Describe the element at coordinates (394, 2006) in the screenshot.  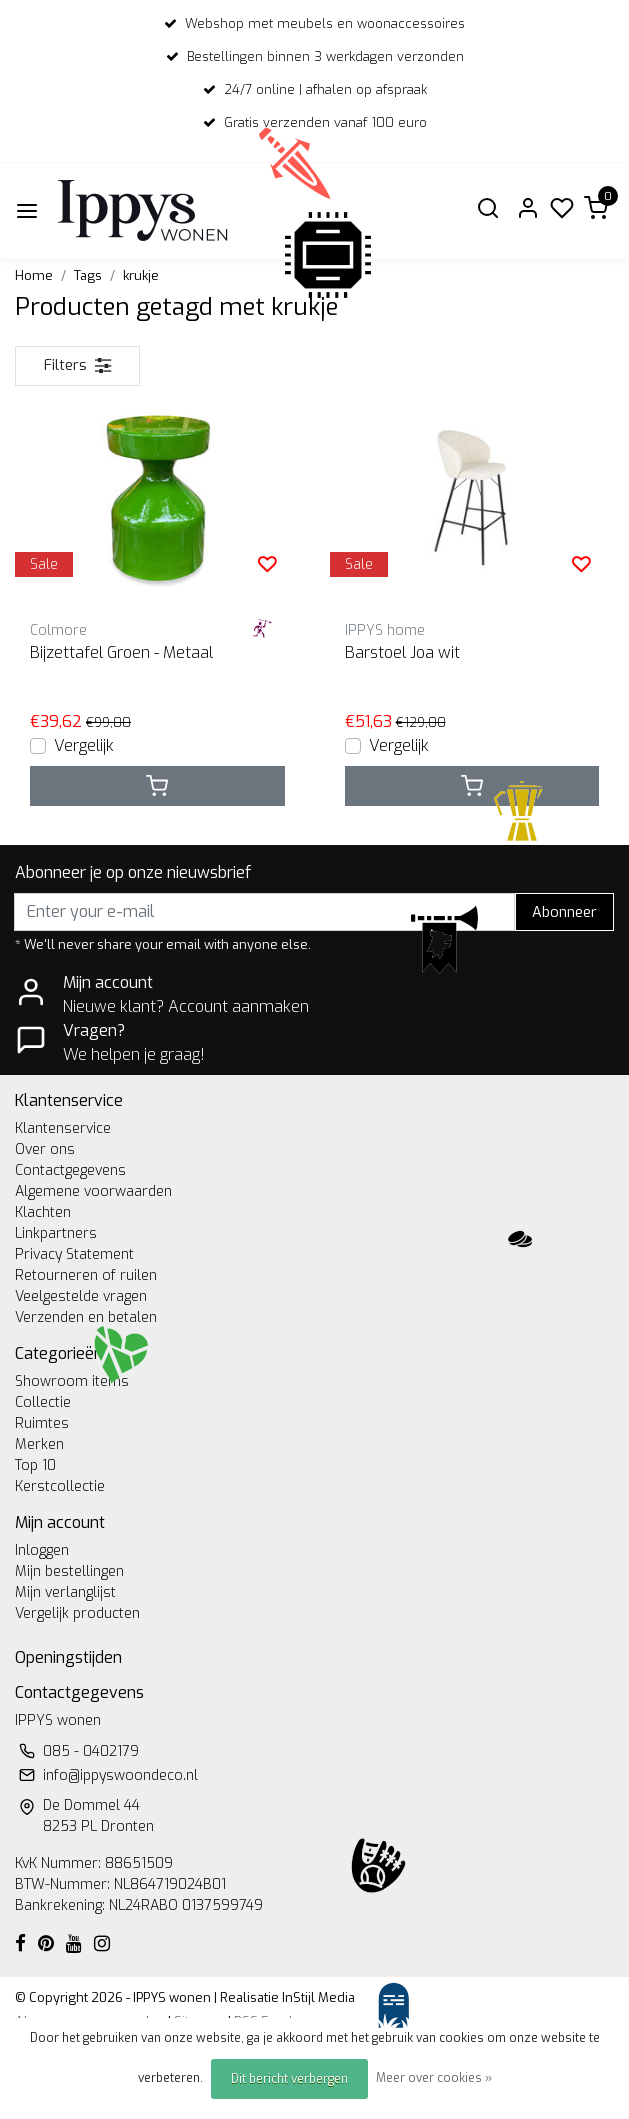
I see `indicates a deceased character or game over state` at that location.